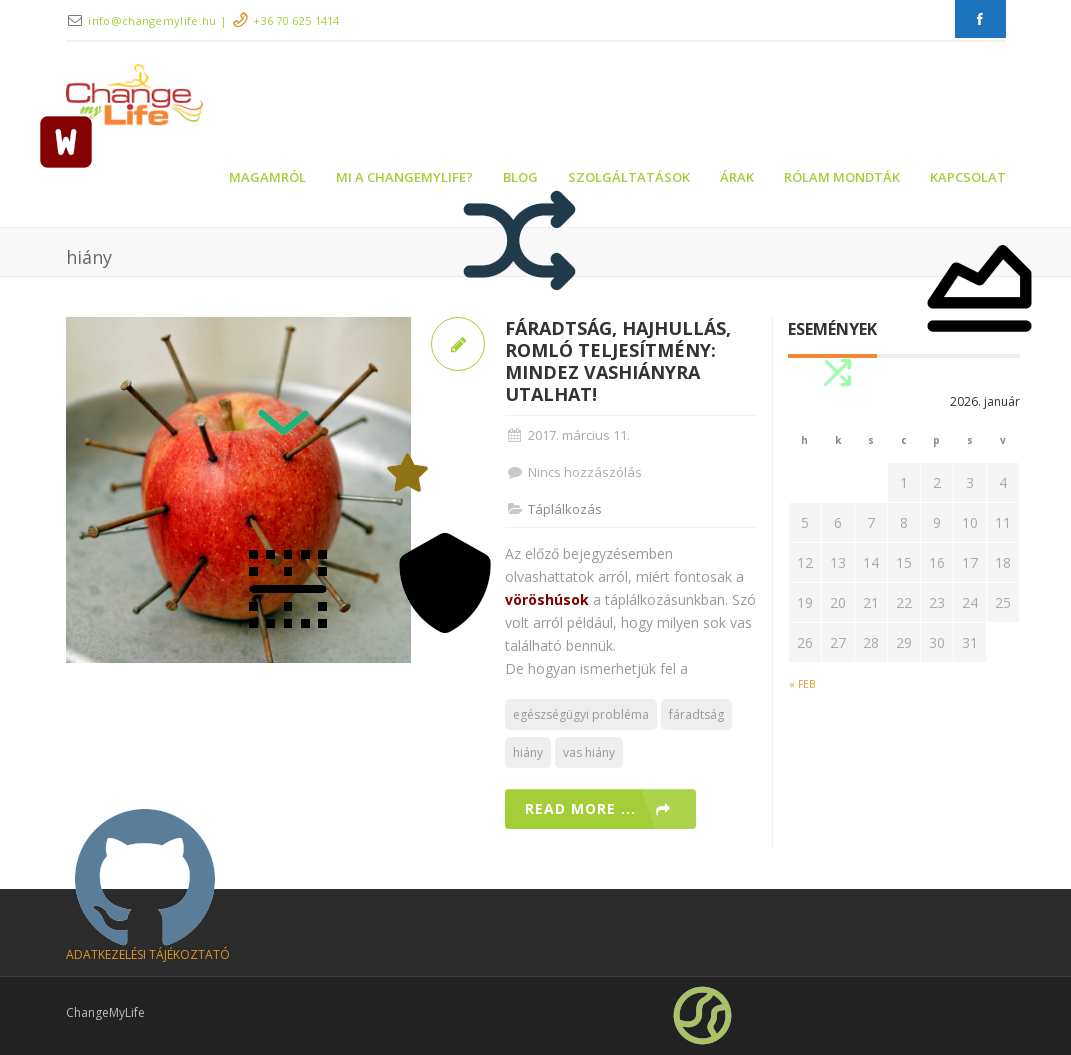 The image size is (1071, 1055). What do you see at coordinates (979, 285) in the screenshot?
I see `view area chart or graph data` at bounding box center [979, 285].